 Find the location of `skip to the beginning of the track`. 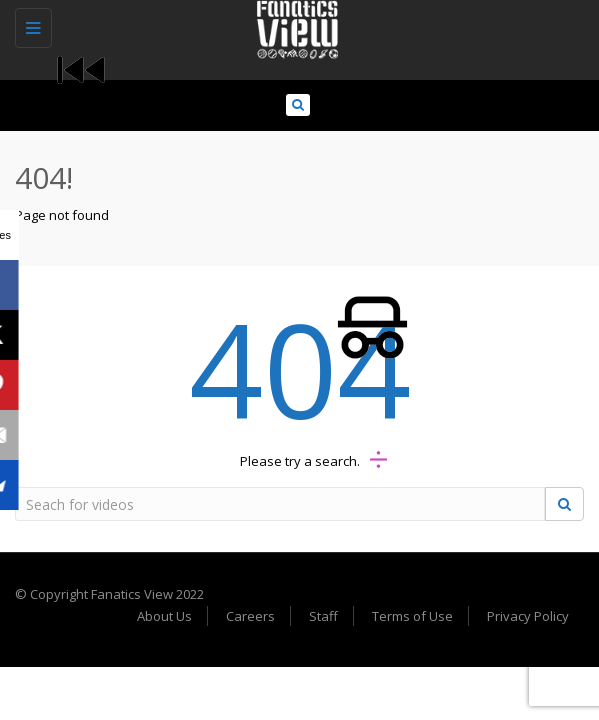

skip to the beginning of the track is located at coordinates (81, 70).